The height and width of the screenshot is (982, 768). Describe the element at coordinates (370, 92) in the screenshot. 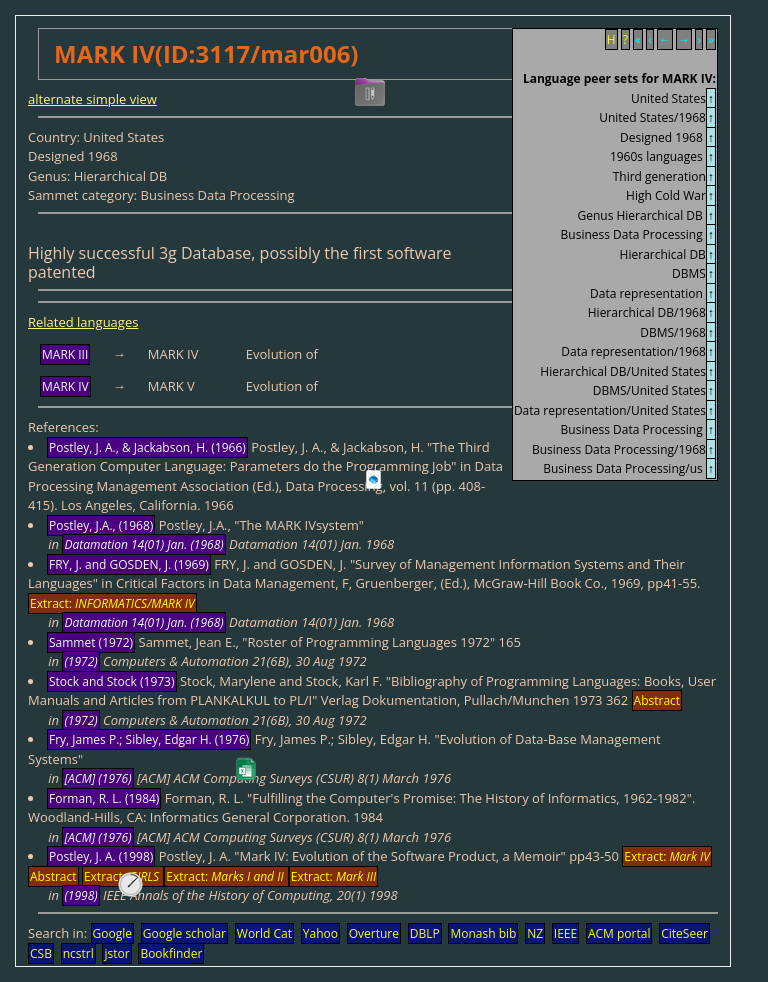

I see `open templates folder` at that location.